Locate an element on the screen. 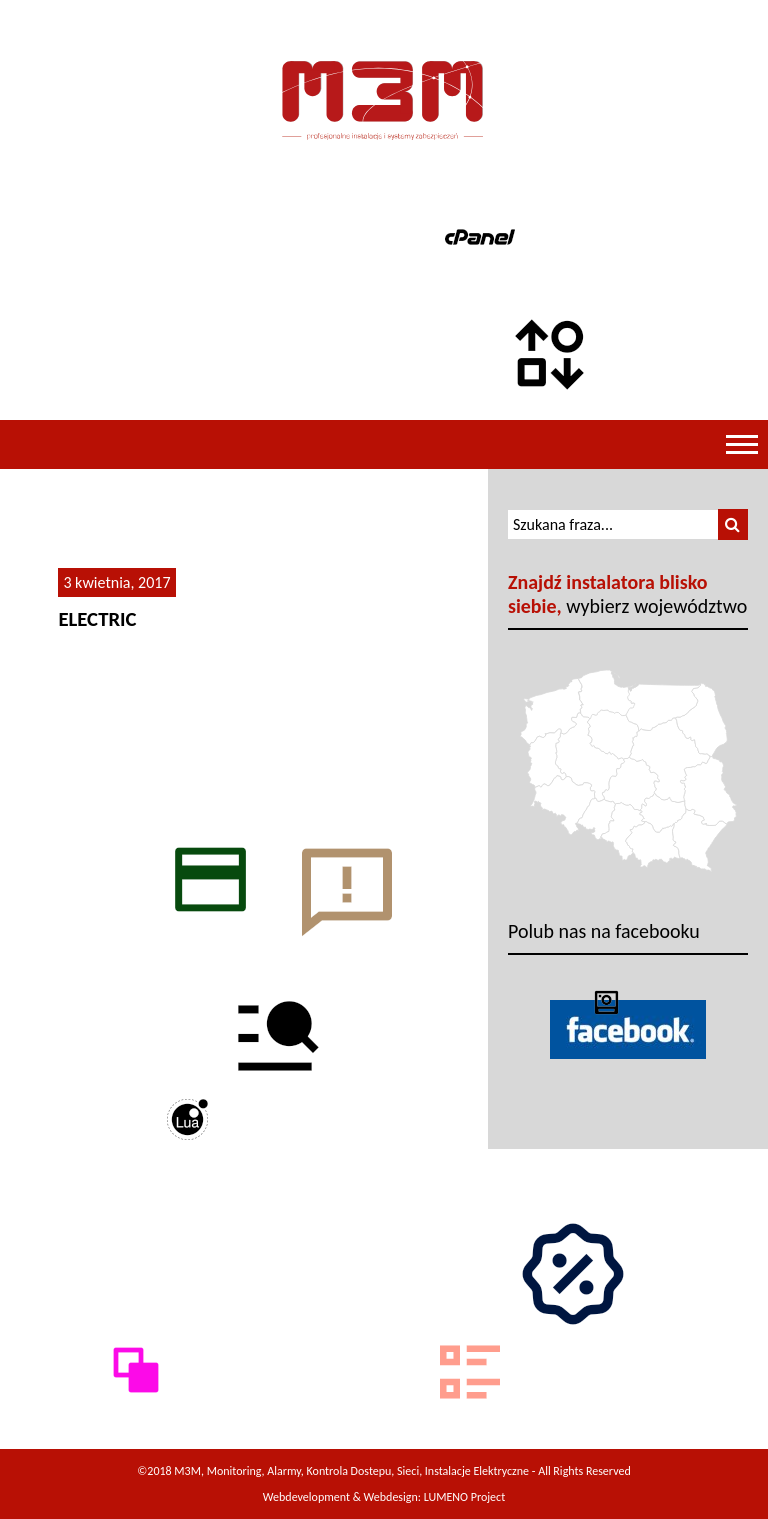  view completed tasks in a checklist is located at coordinates (470, 1372).